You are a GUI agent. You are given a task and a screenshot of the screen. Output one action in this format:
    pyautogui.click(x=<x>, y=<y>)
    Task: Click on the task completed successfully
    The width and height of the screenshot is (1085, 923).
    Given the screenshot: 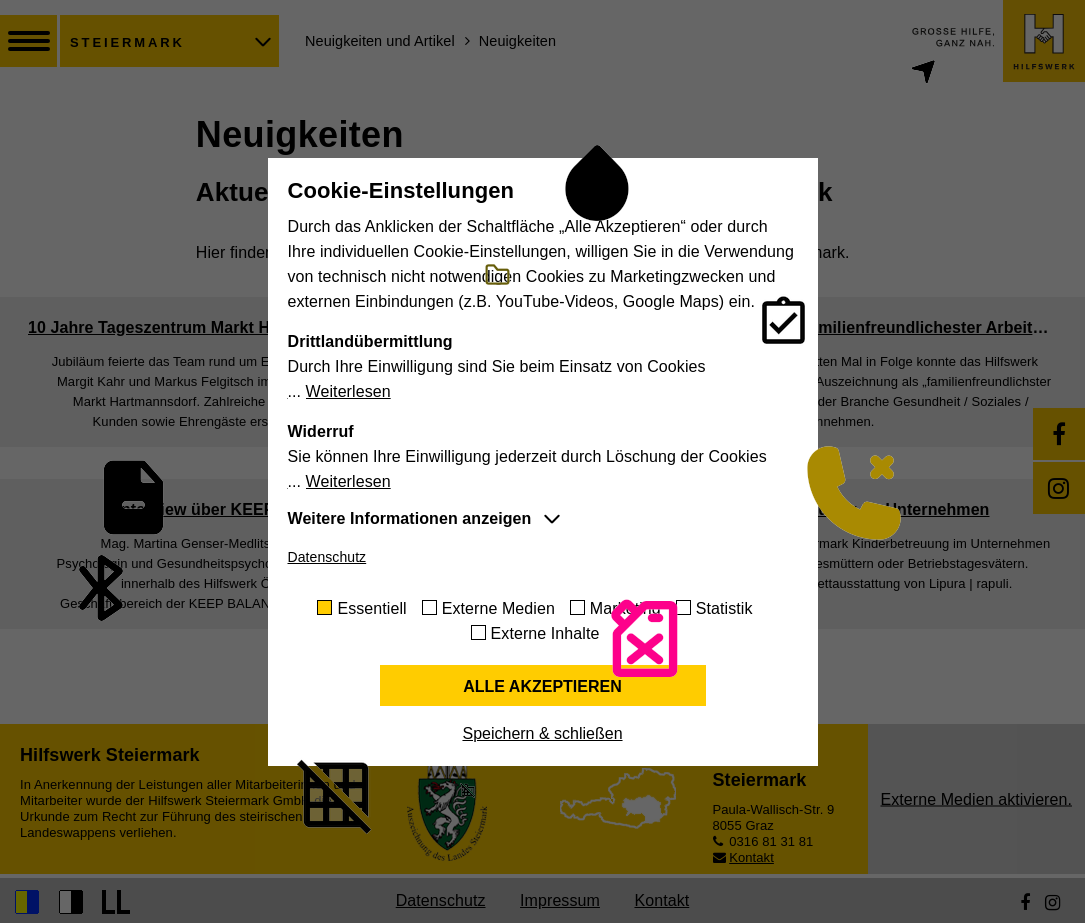 What is the action you would take?
    pyautogui.click(x=783, y=322)
    